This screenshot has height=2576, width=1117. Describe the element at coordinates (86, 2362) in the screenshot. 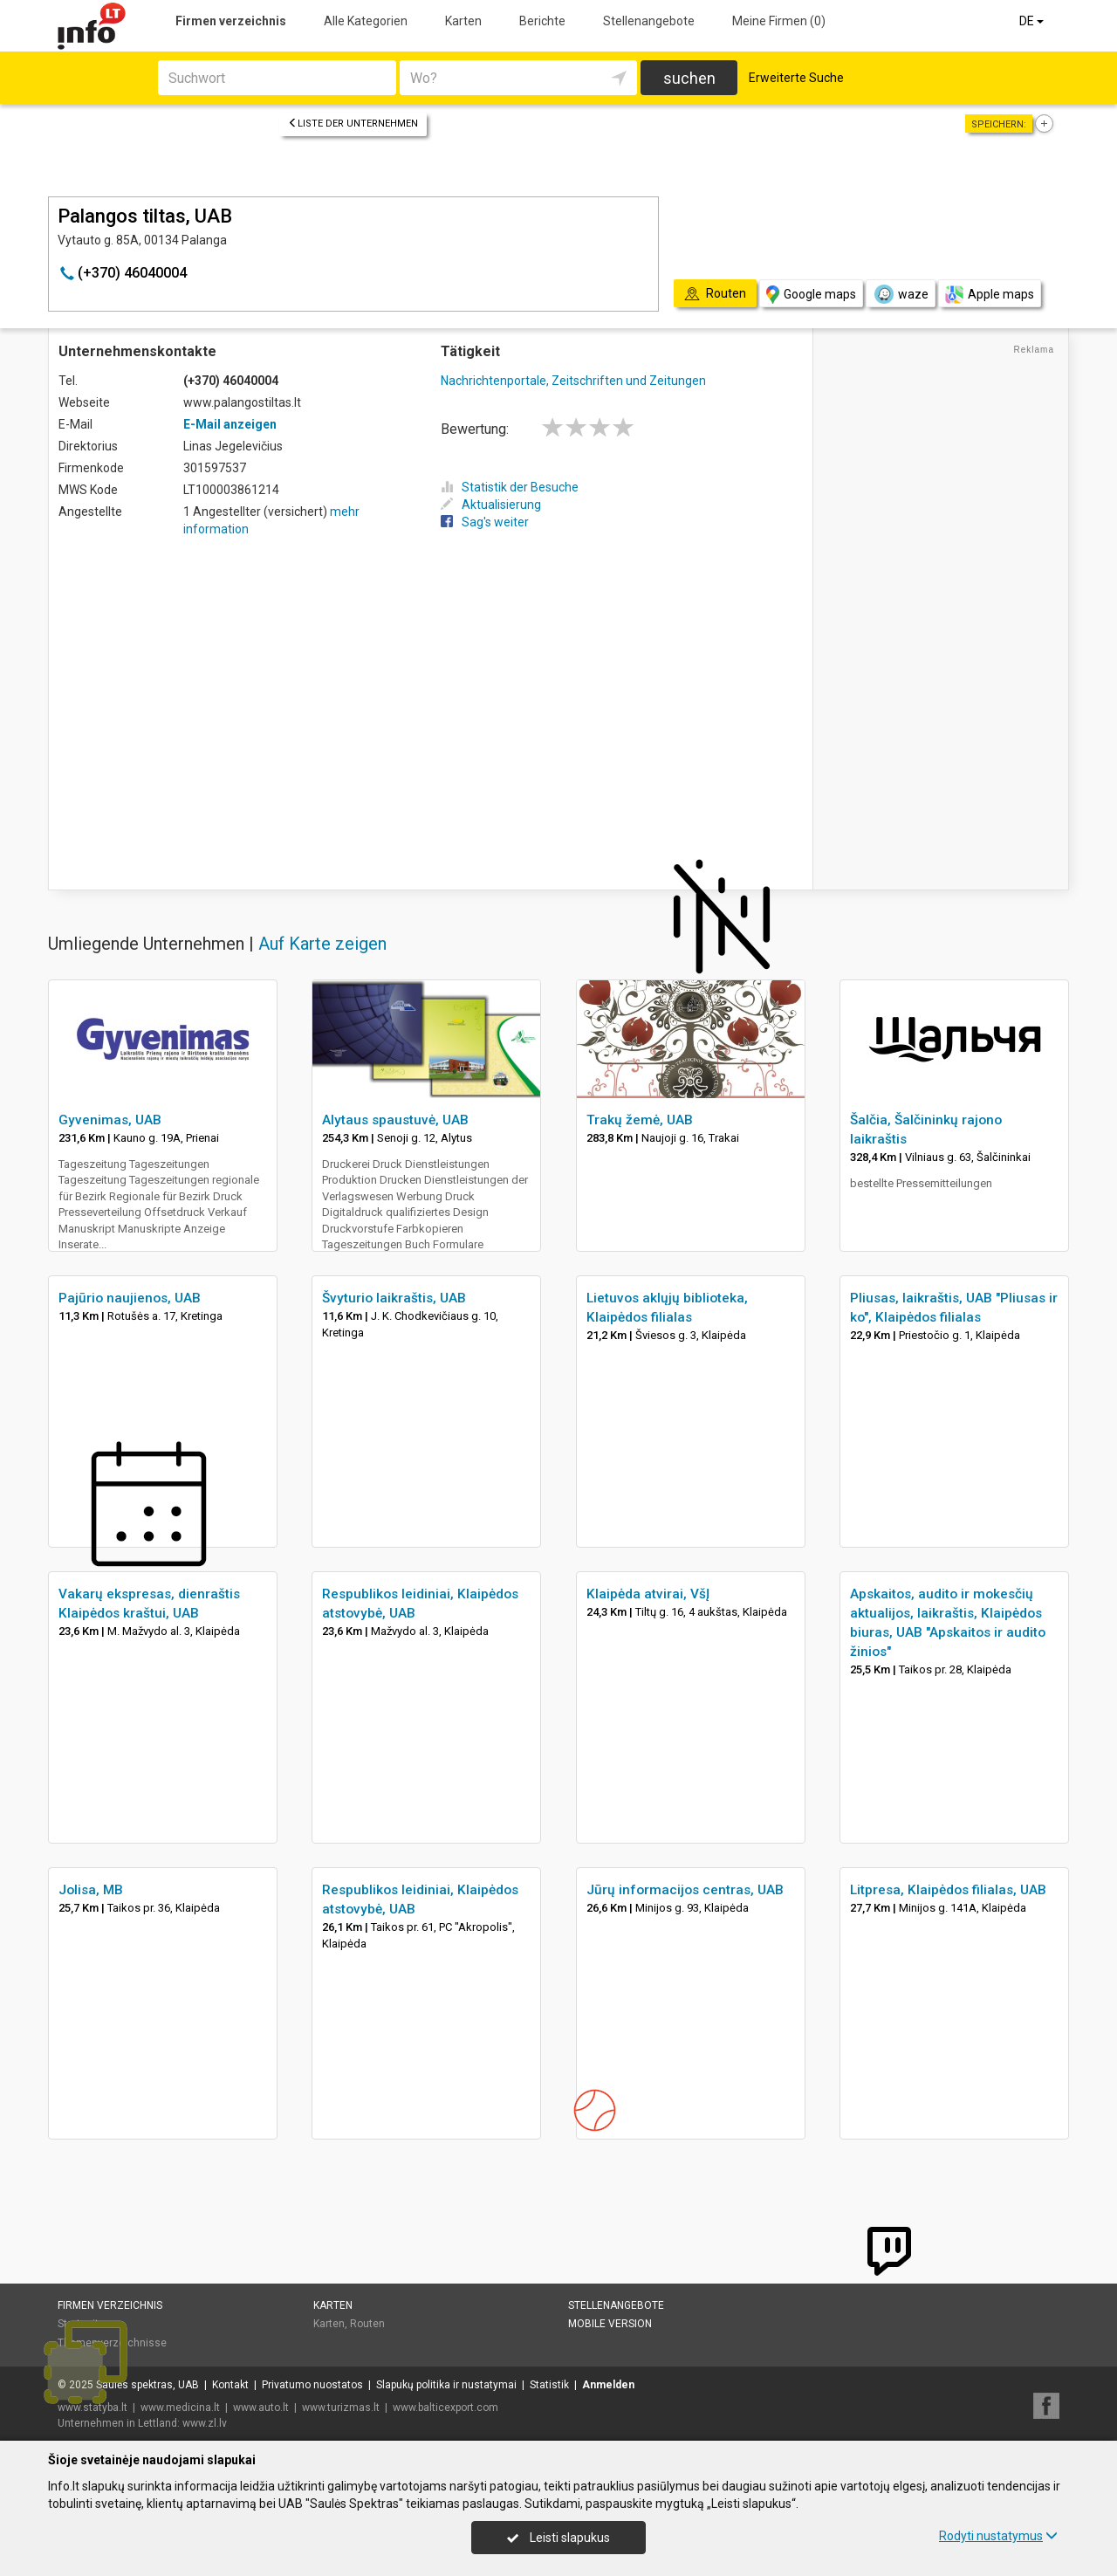

I see `bring selection to front layer` at that location.